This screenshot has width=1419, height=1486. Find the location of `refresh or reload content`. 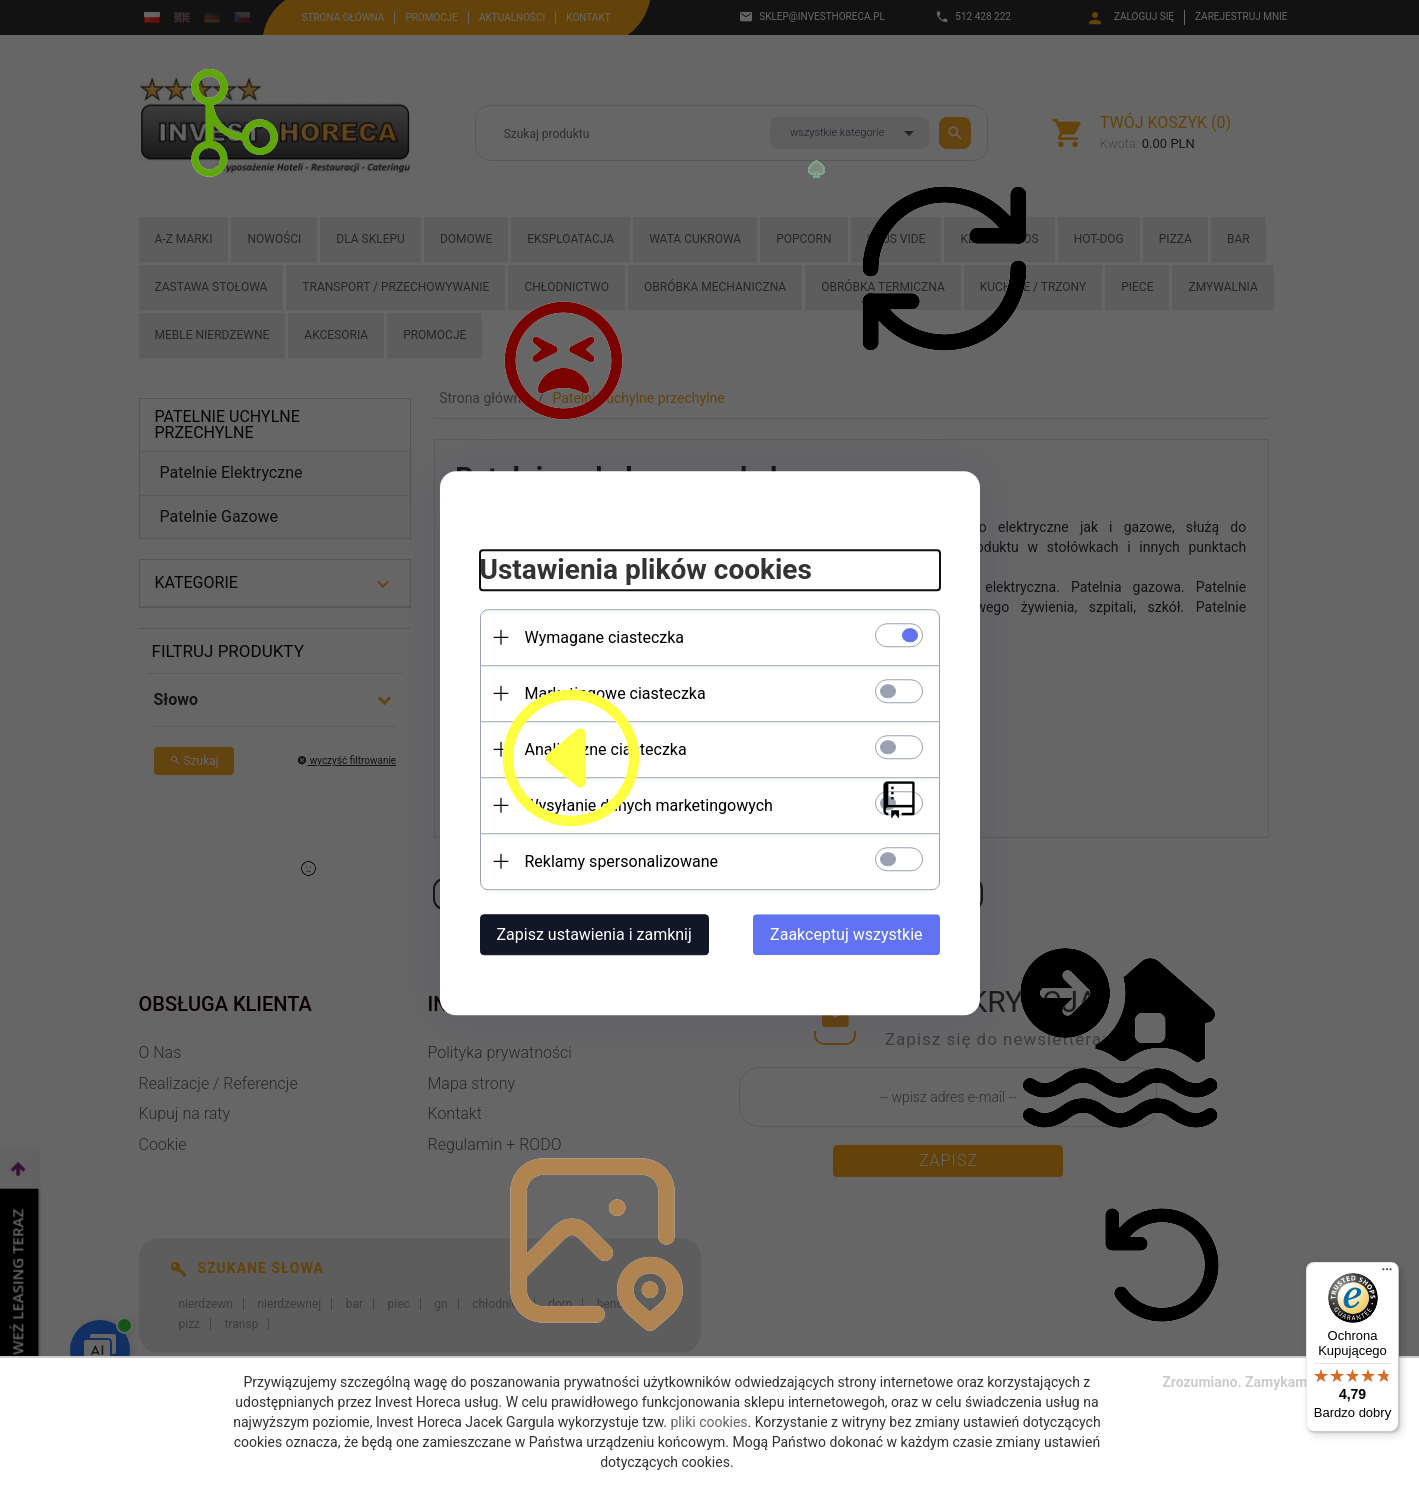

refresh or reload content is located at coordinates (944, 268).